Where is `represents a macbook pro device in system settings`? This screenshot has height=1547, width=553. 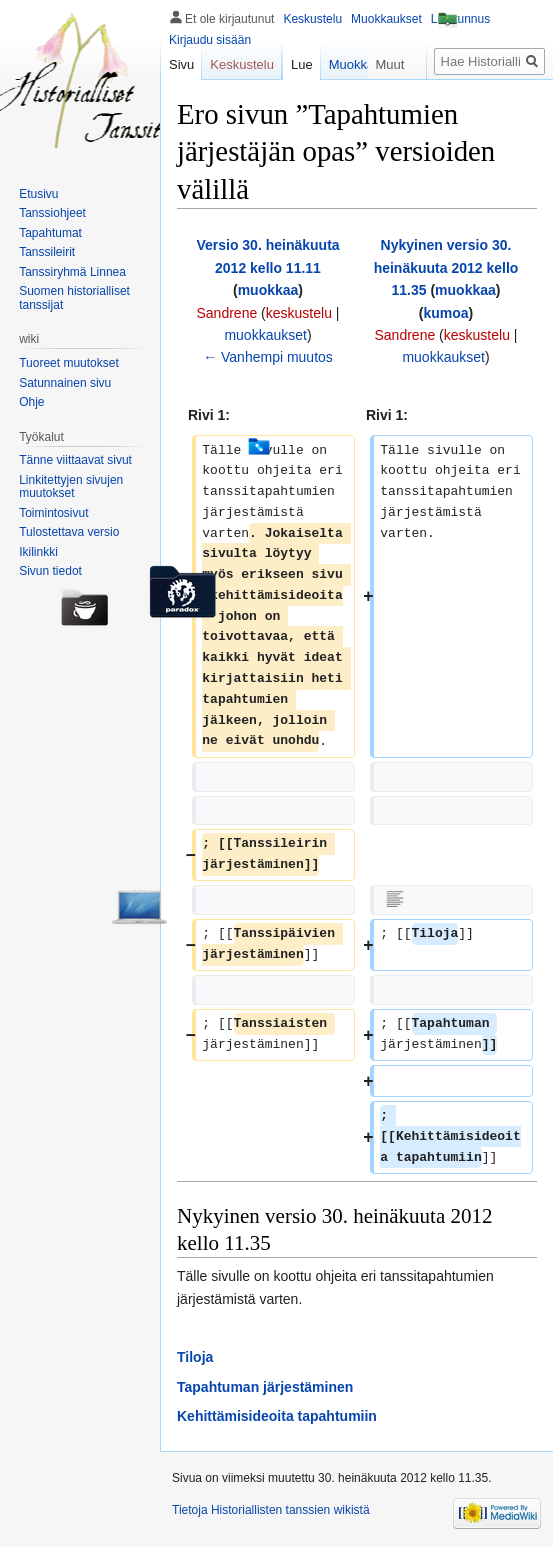 represents a macbook pro device in system settings is located at coordinates (139, 905).